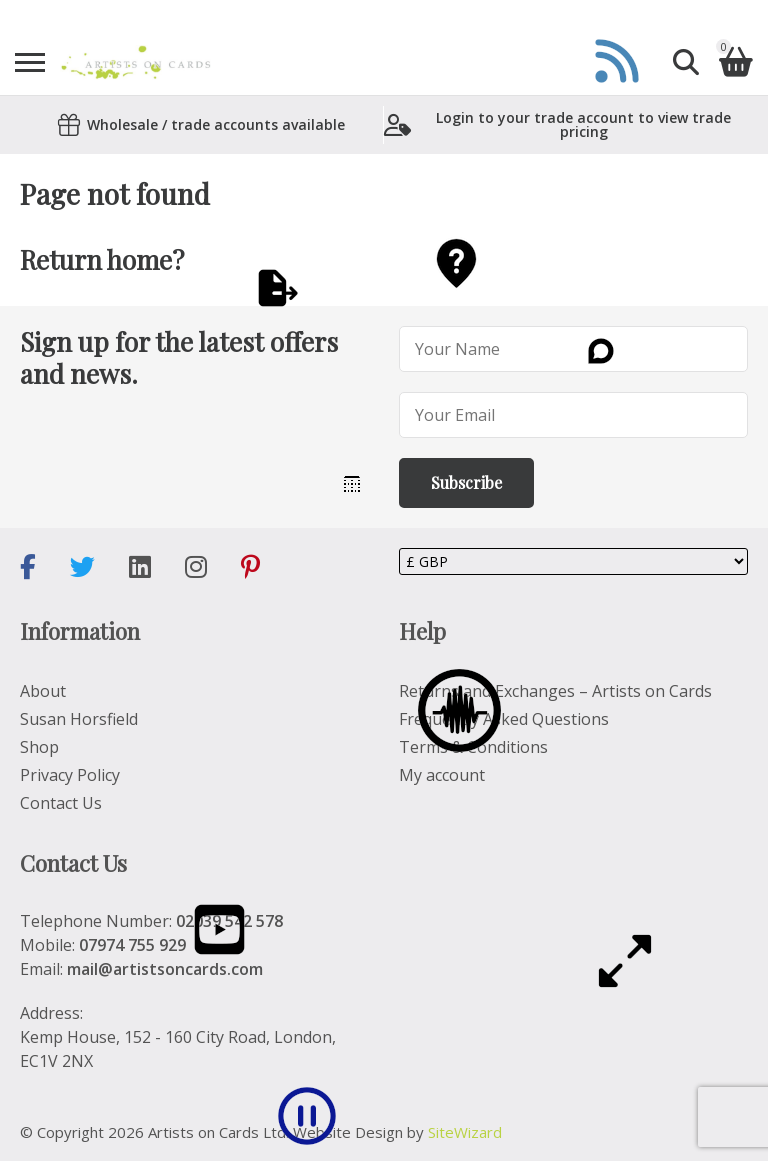 The height and width of the screenshot is (1161, 768). Describe the element at coordinates (352, 484) in the screenshot. I see `apply border to top edge of cell or table` at that location.